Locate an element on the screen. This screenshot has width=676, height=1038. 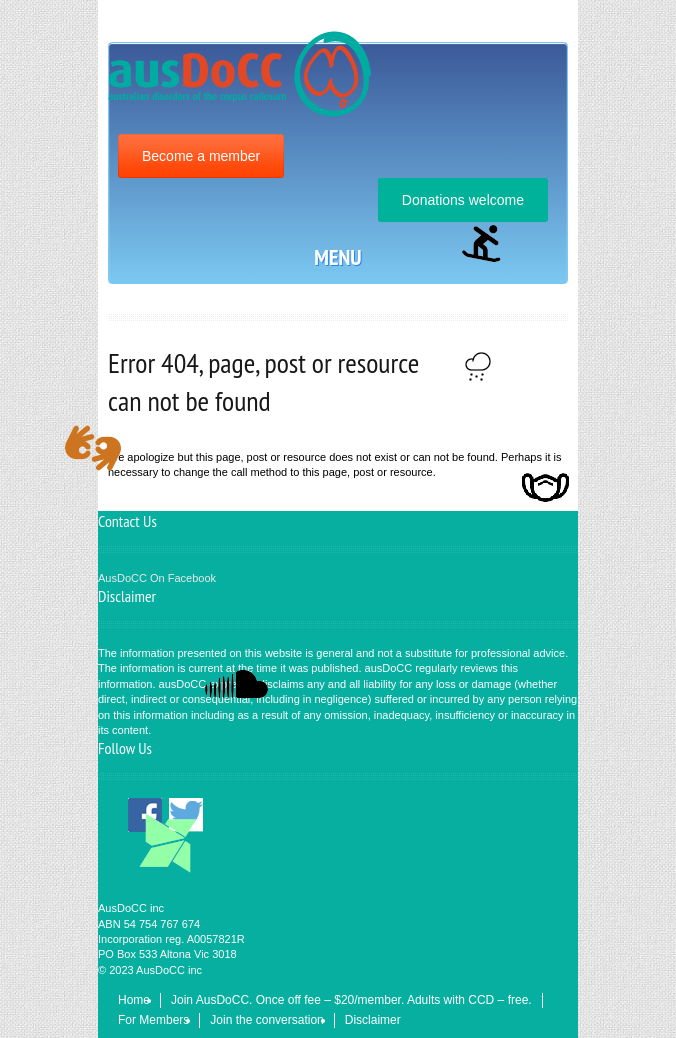
MODX content management system logo is located at coordinates (168, 843).